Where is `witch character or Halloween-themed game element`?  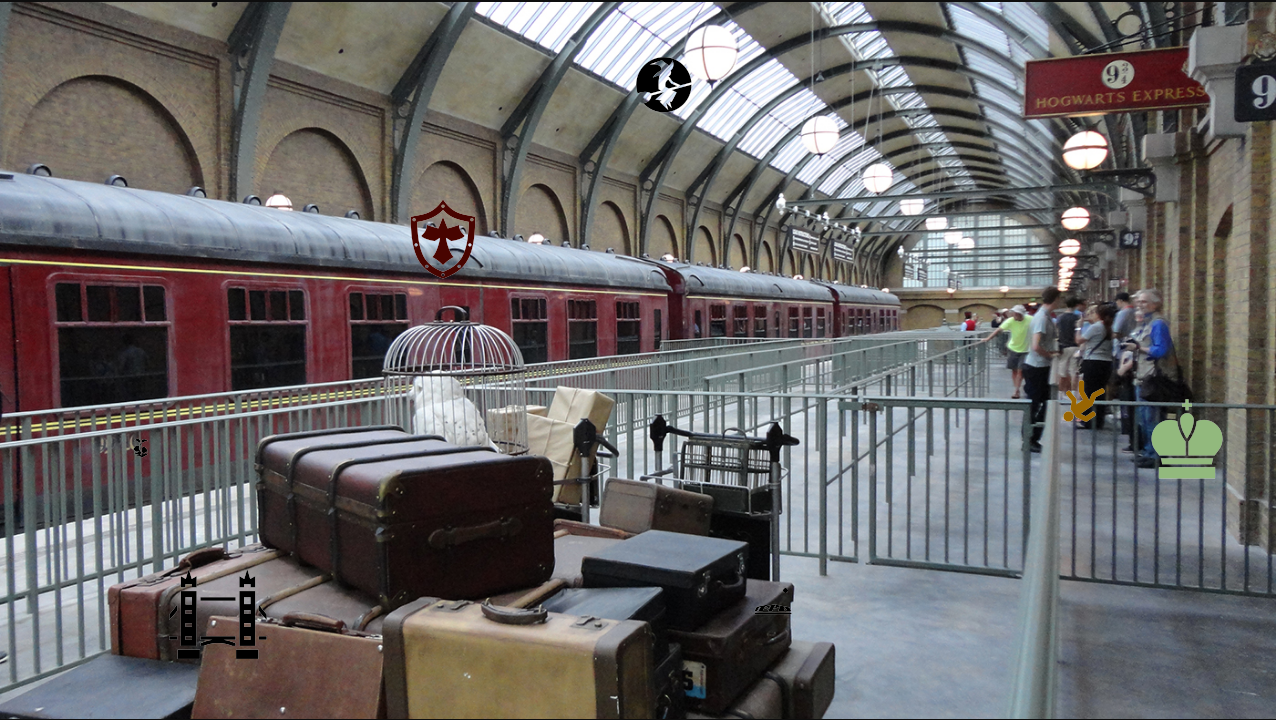
witch character or Halloween-themed game element is located at coordinates (664, 85).